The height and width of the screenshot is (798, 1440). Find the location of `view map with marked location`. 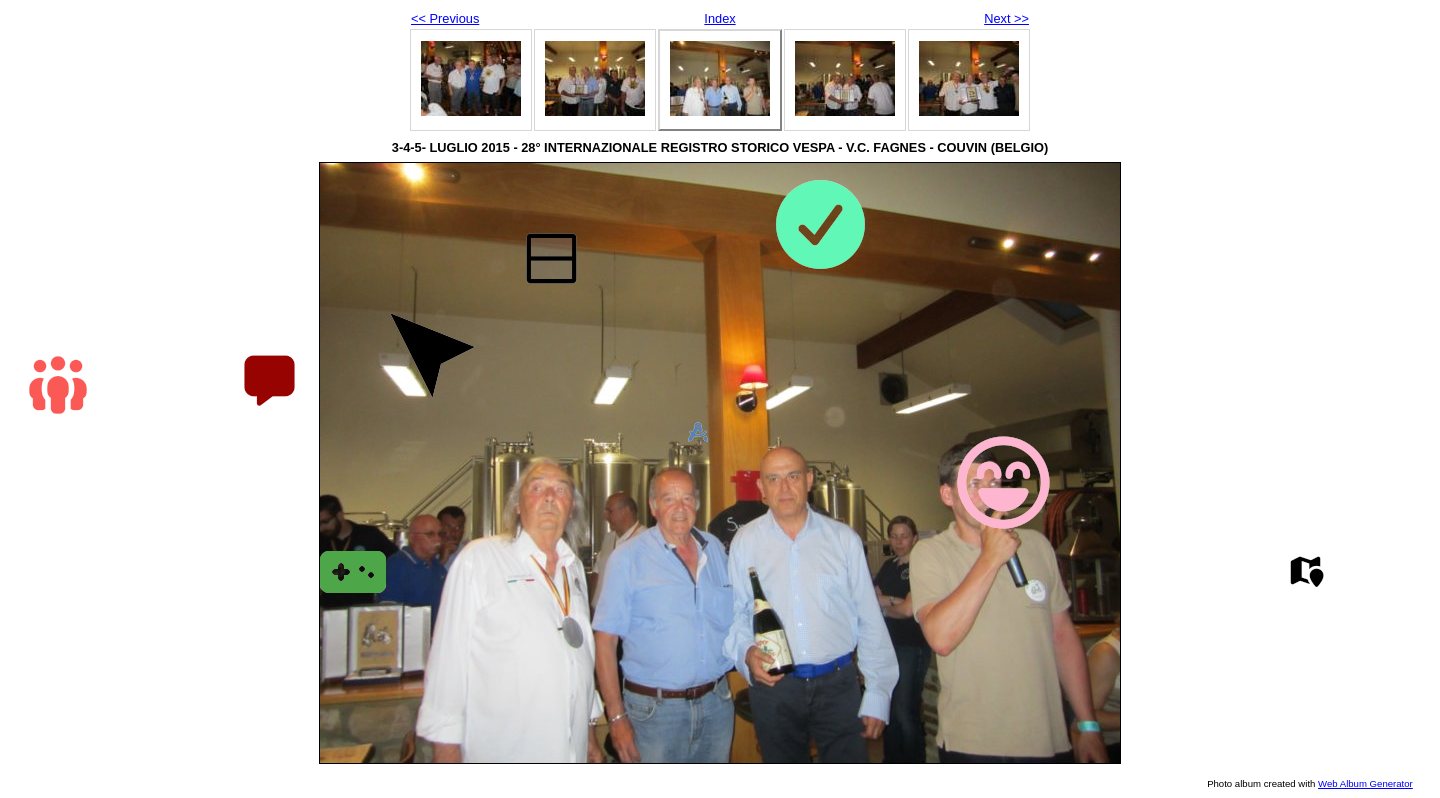

view map with marked location is located at coordinates (1305, 570).